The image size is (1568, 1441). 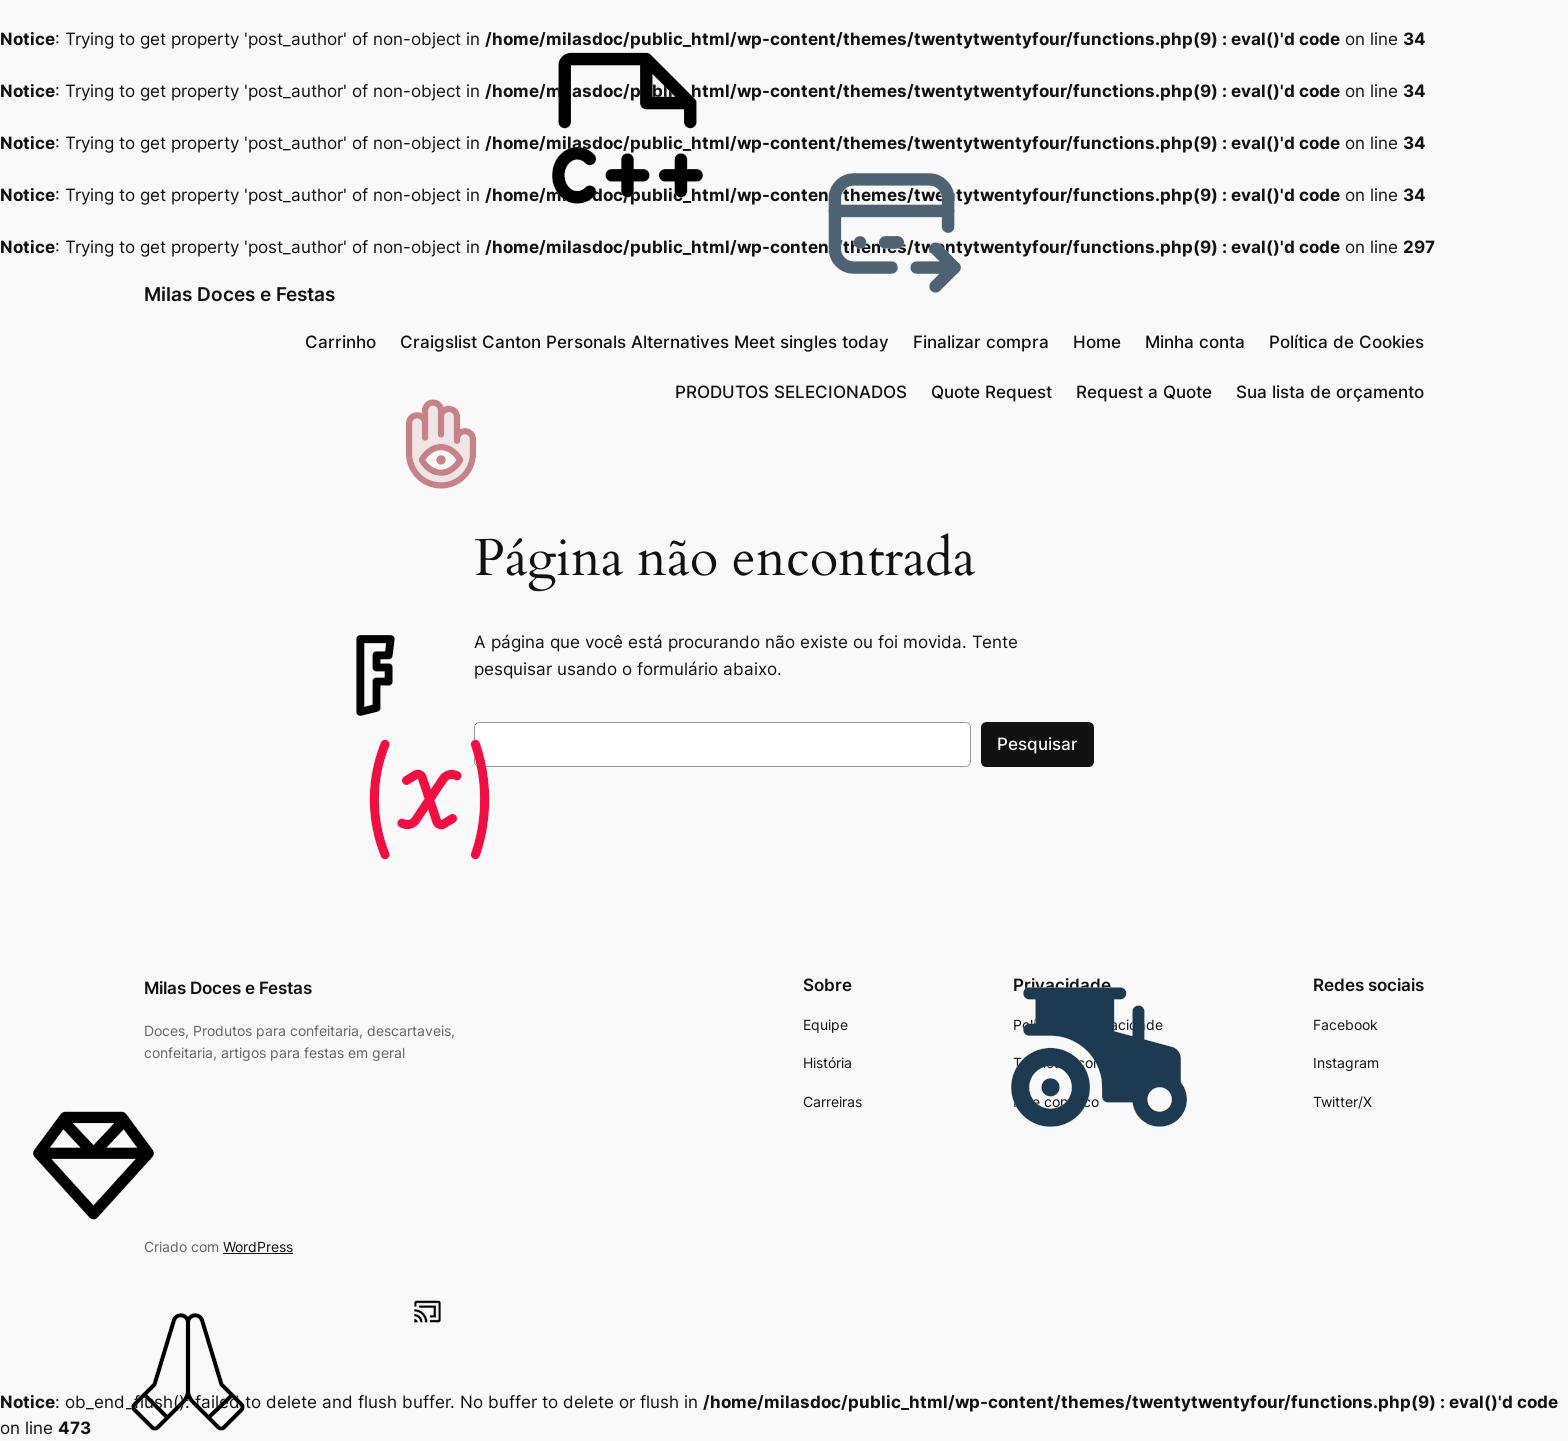 I want to click on view premium or exclusive content, so click(x=93, y=1166).